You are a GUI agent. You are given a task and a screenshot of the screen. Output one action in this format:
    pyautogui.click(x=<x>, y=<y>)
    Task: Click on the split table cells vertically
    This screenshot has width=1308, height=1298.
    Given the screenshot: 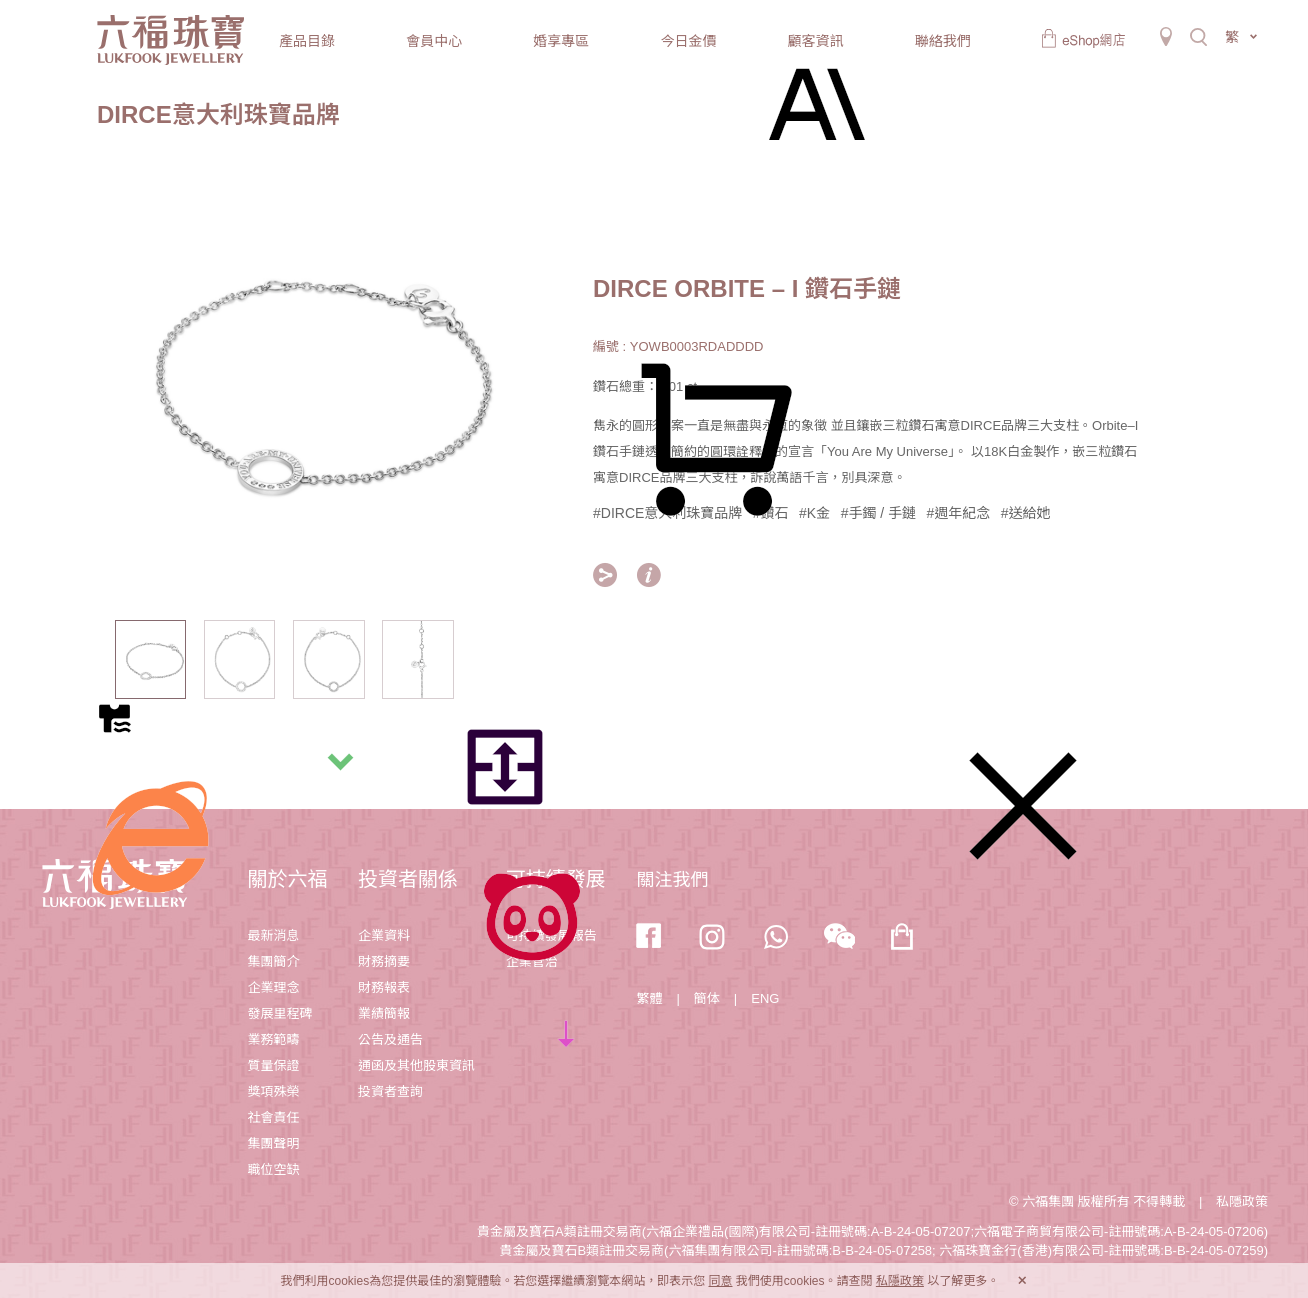 What is the action you would take?
    pyautogui.click(x=505, y=767)
    